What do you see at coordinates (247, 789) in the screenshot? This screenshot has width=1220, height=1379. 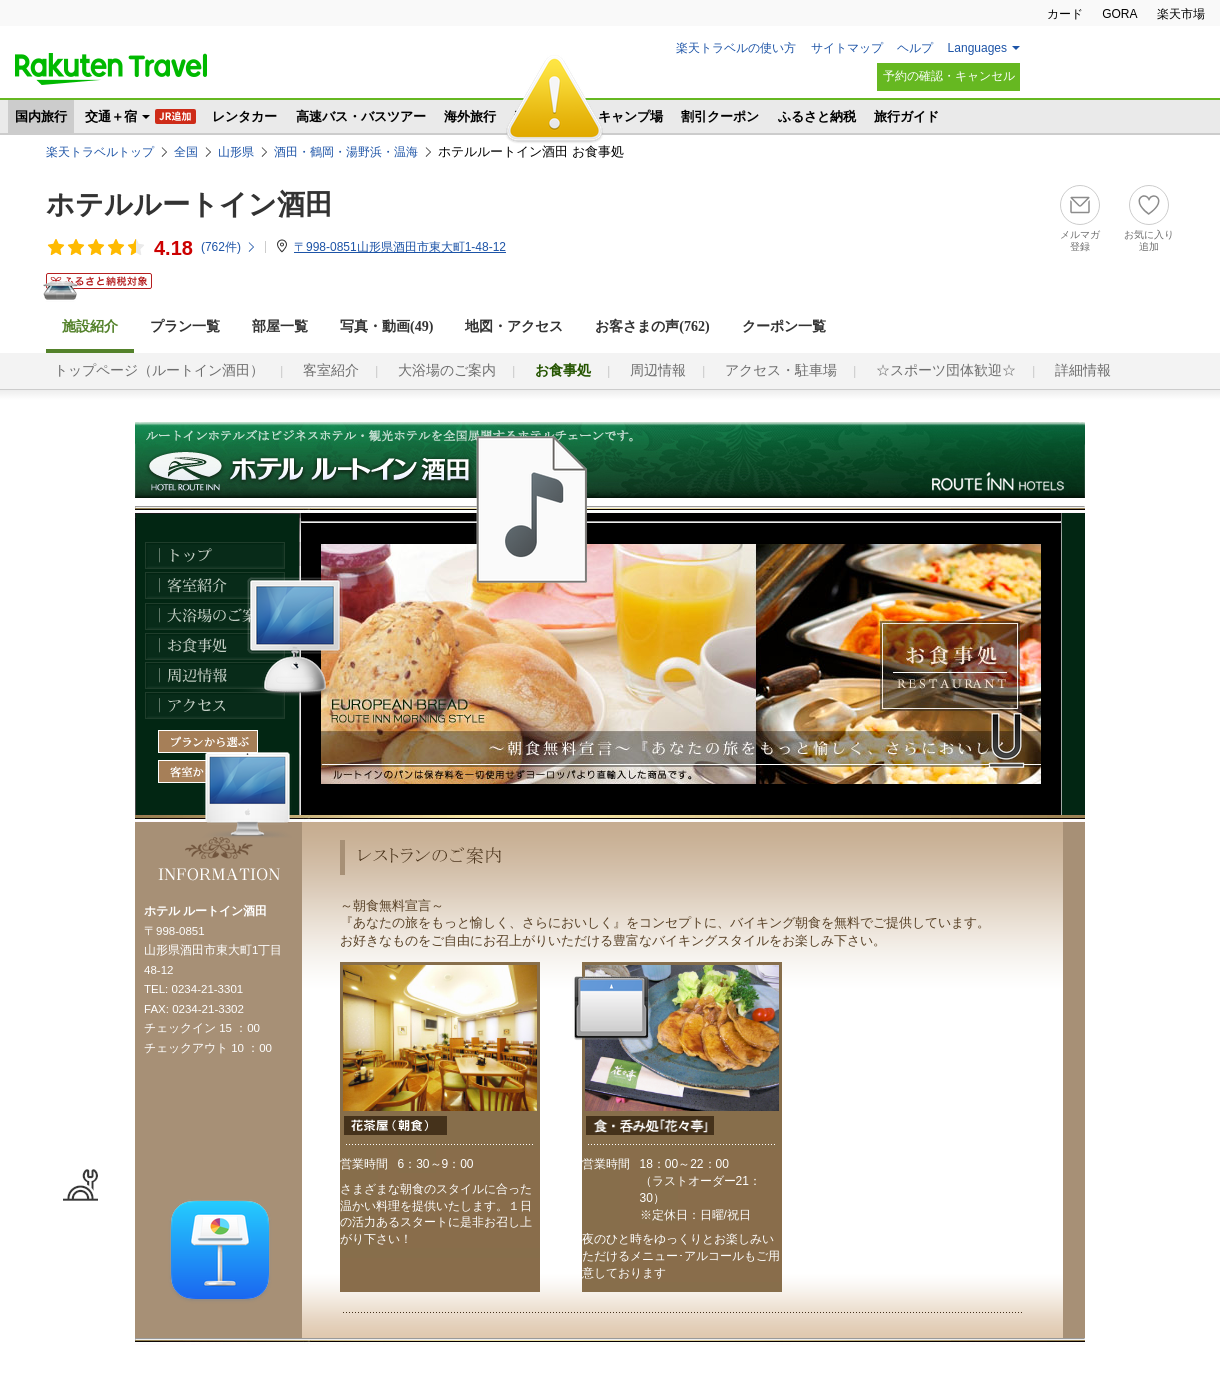 I see `represents an iMac desktop computer` at bounding box center [247, 789].